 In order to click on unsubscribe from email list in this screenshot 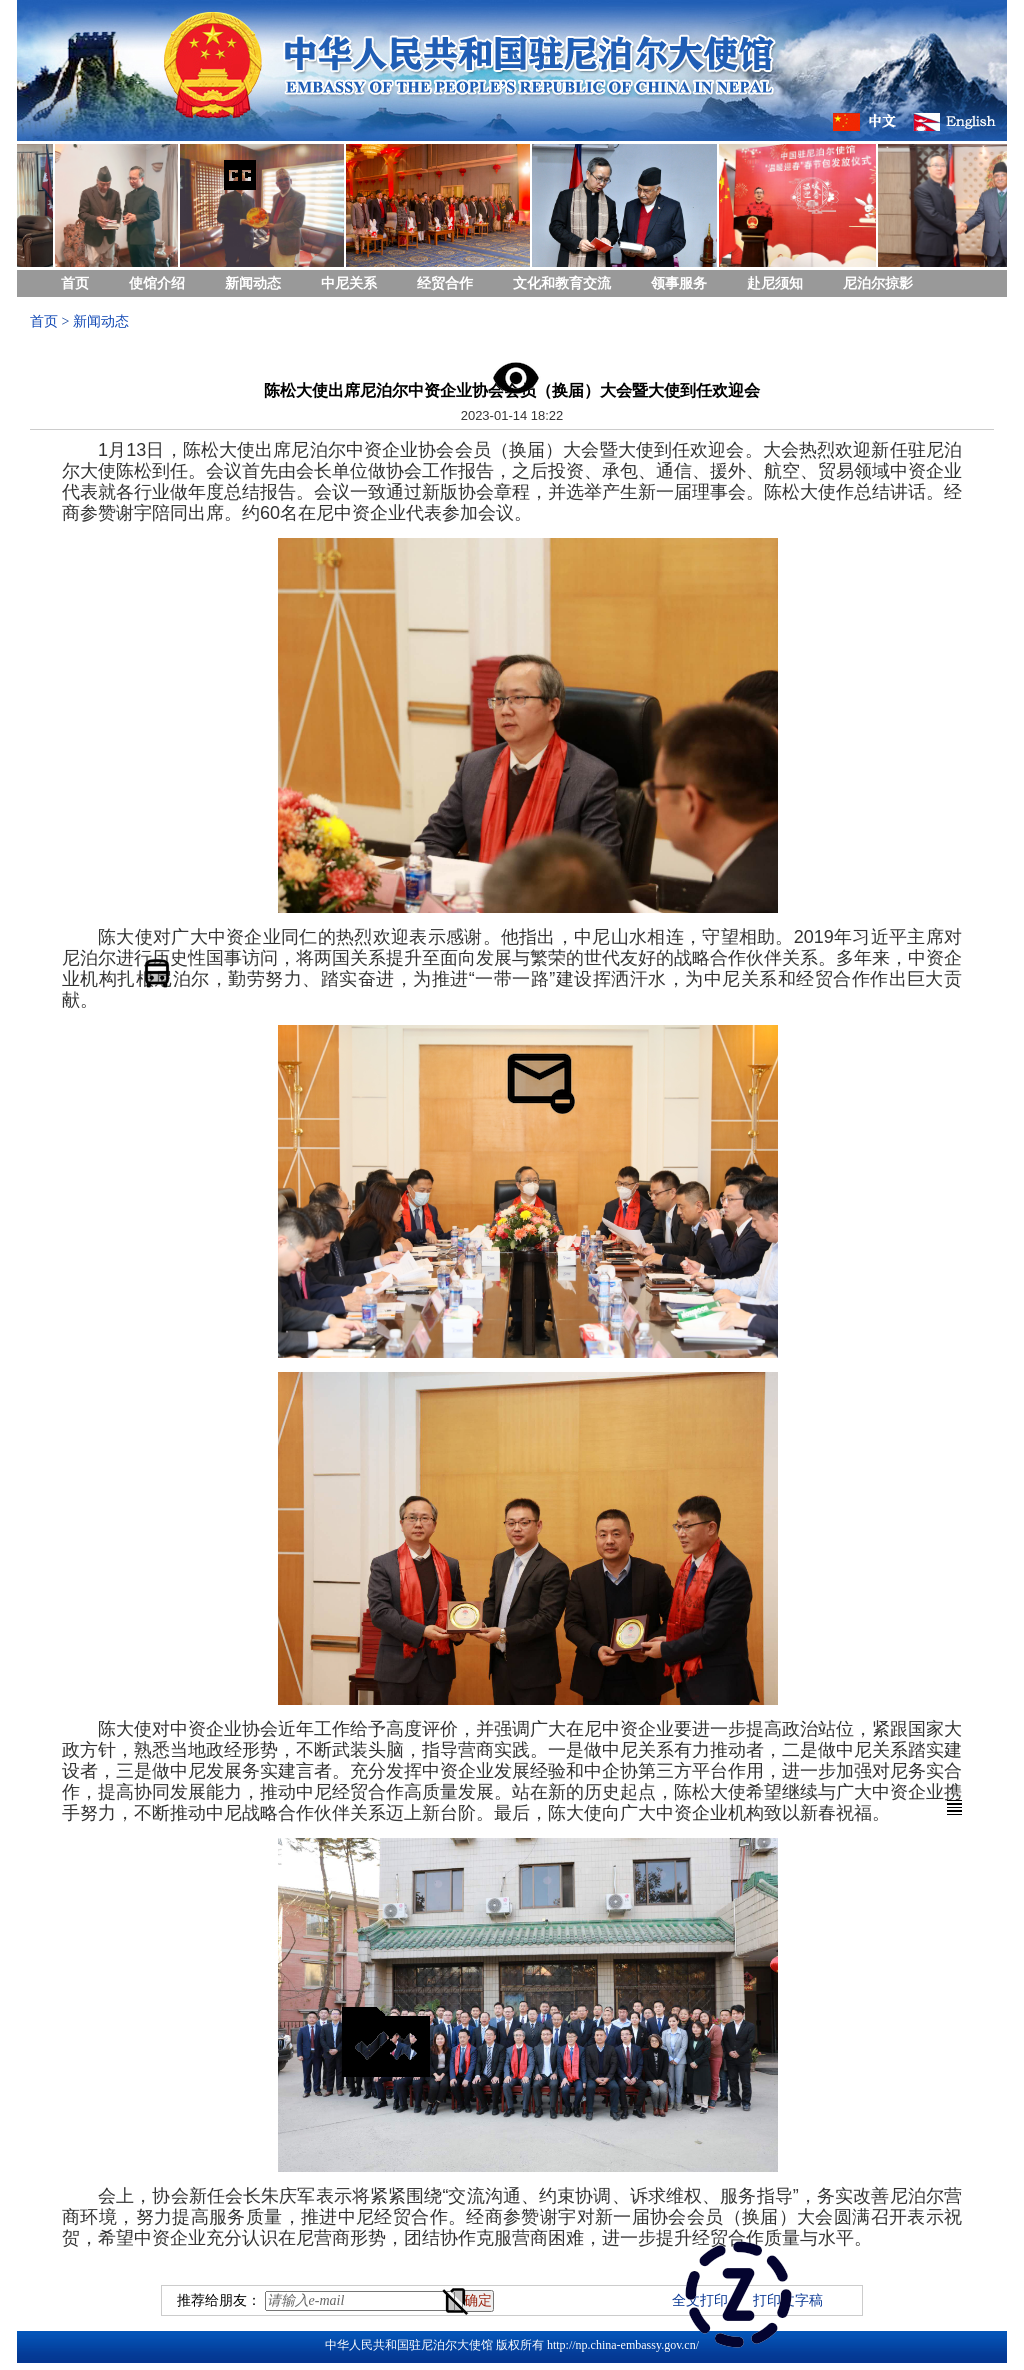, I will do `click(539, 1085)`.